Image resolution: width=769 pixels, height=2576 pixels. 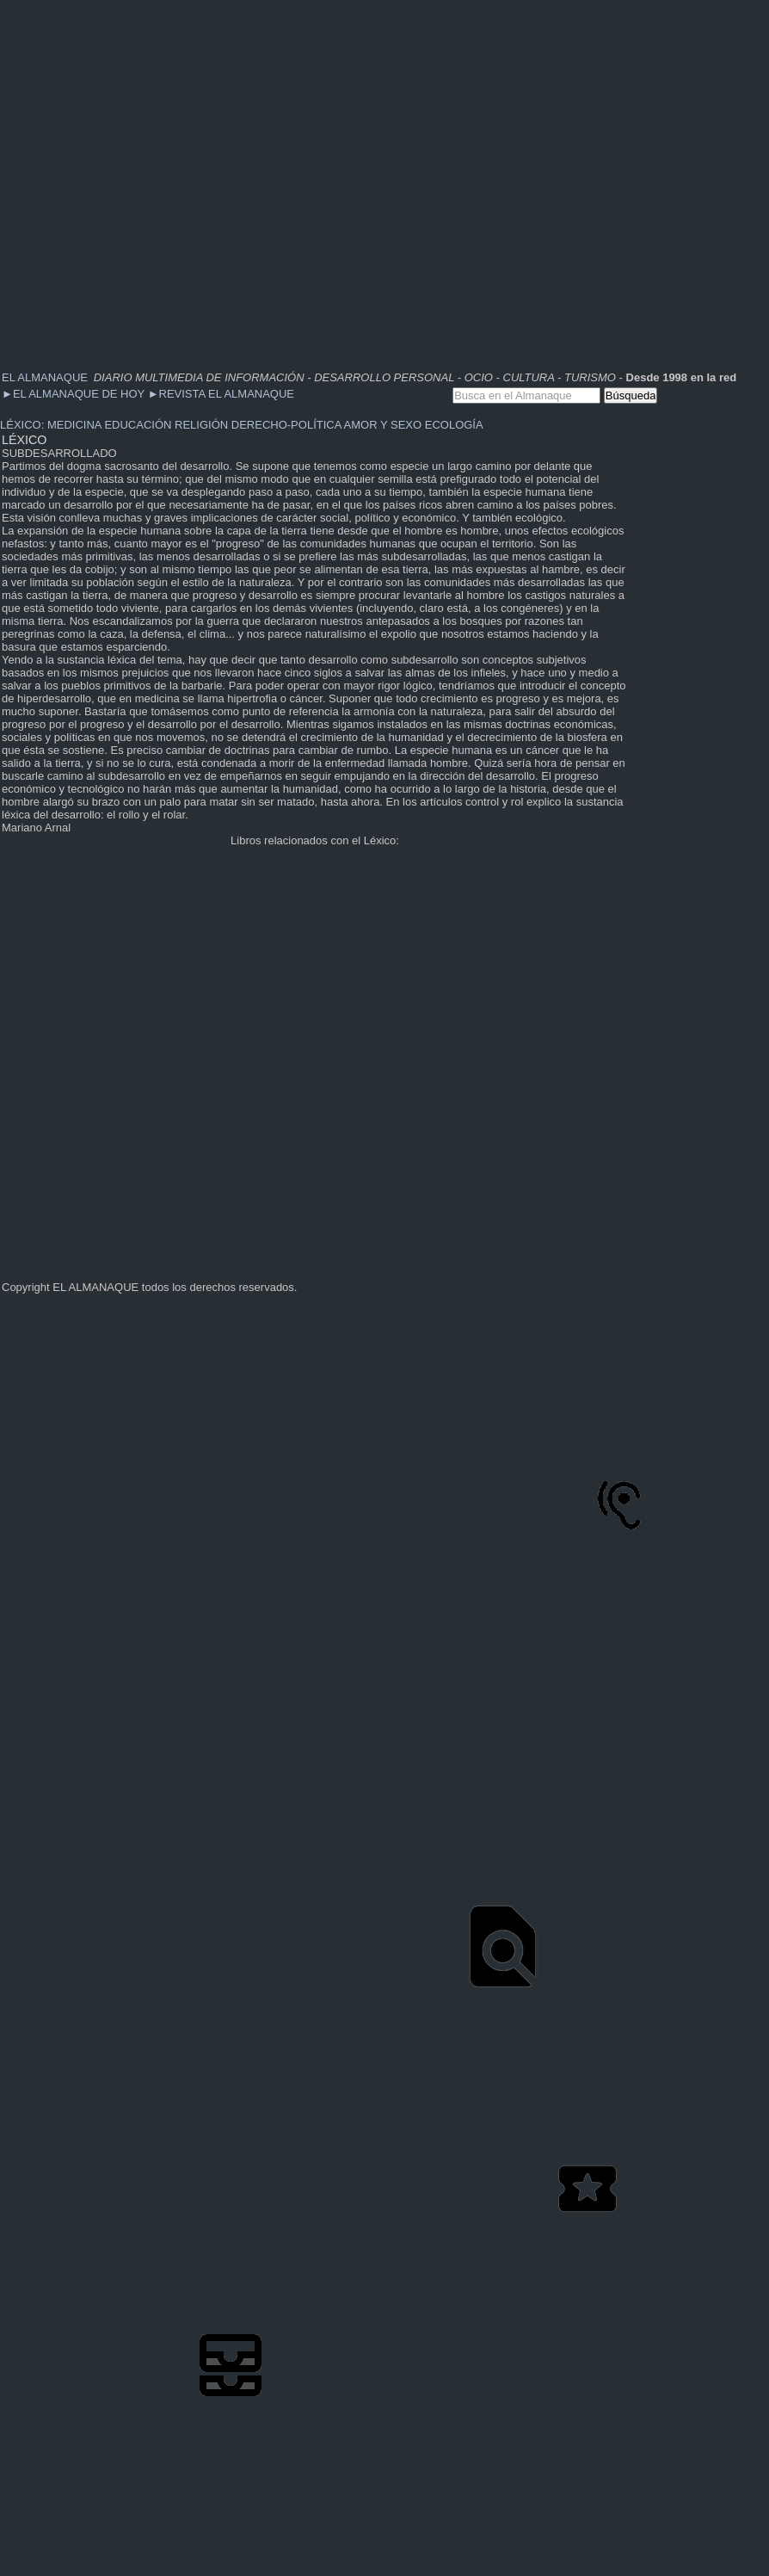 What do you see at coordinates (502, 1946) in the screenshot?
I see `search within the current document` at bounding box center [502, 1946].